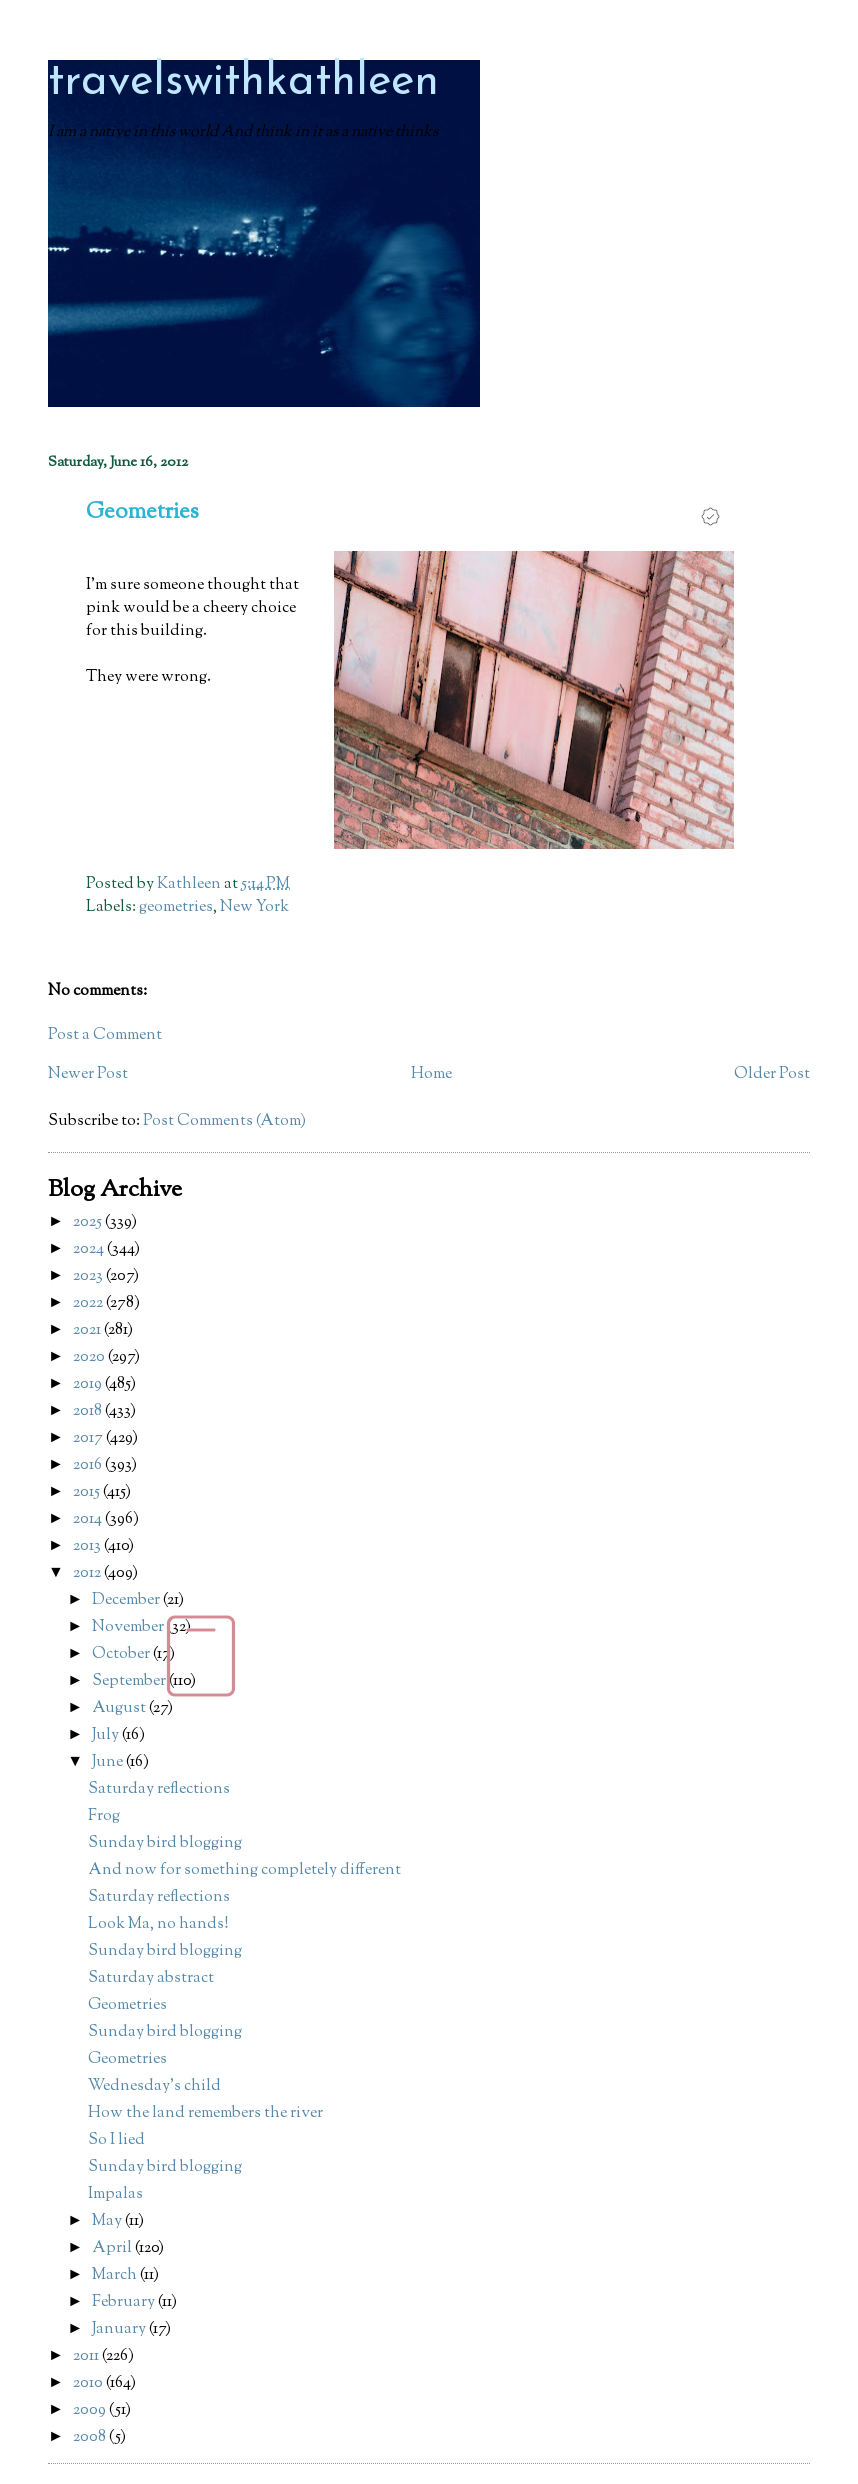 The height and width of the screenshot is (2484, 858). I want to click on tablet device with speaker, so click(201, 1656).